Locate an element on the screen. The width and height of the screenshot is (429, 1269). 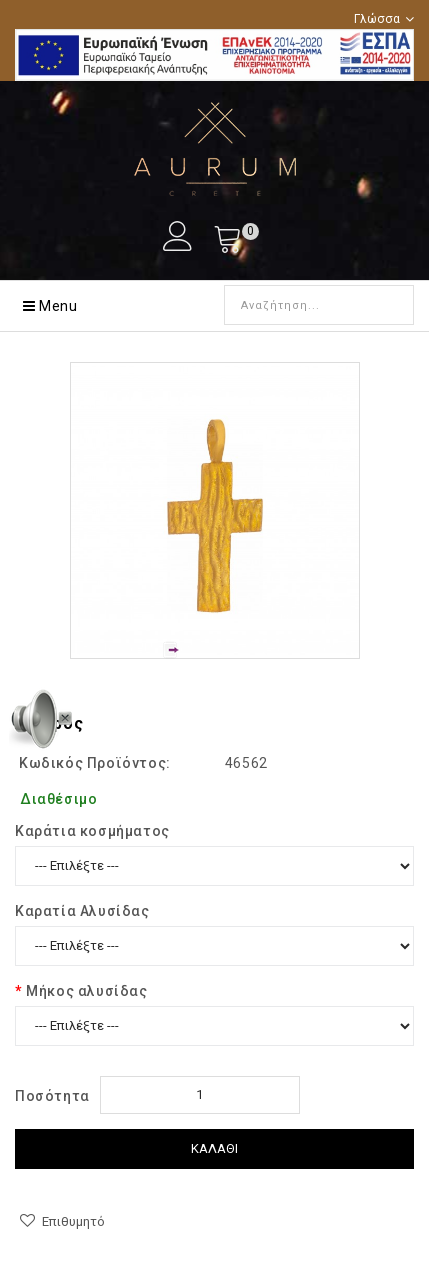
export document to another location is located at coordinates (170, 650).